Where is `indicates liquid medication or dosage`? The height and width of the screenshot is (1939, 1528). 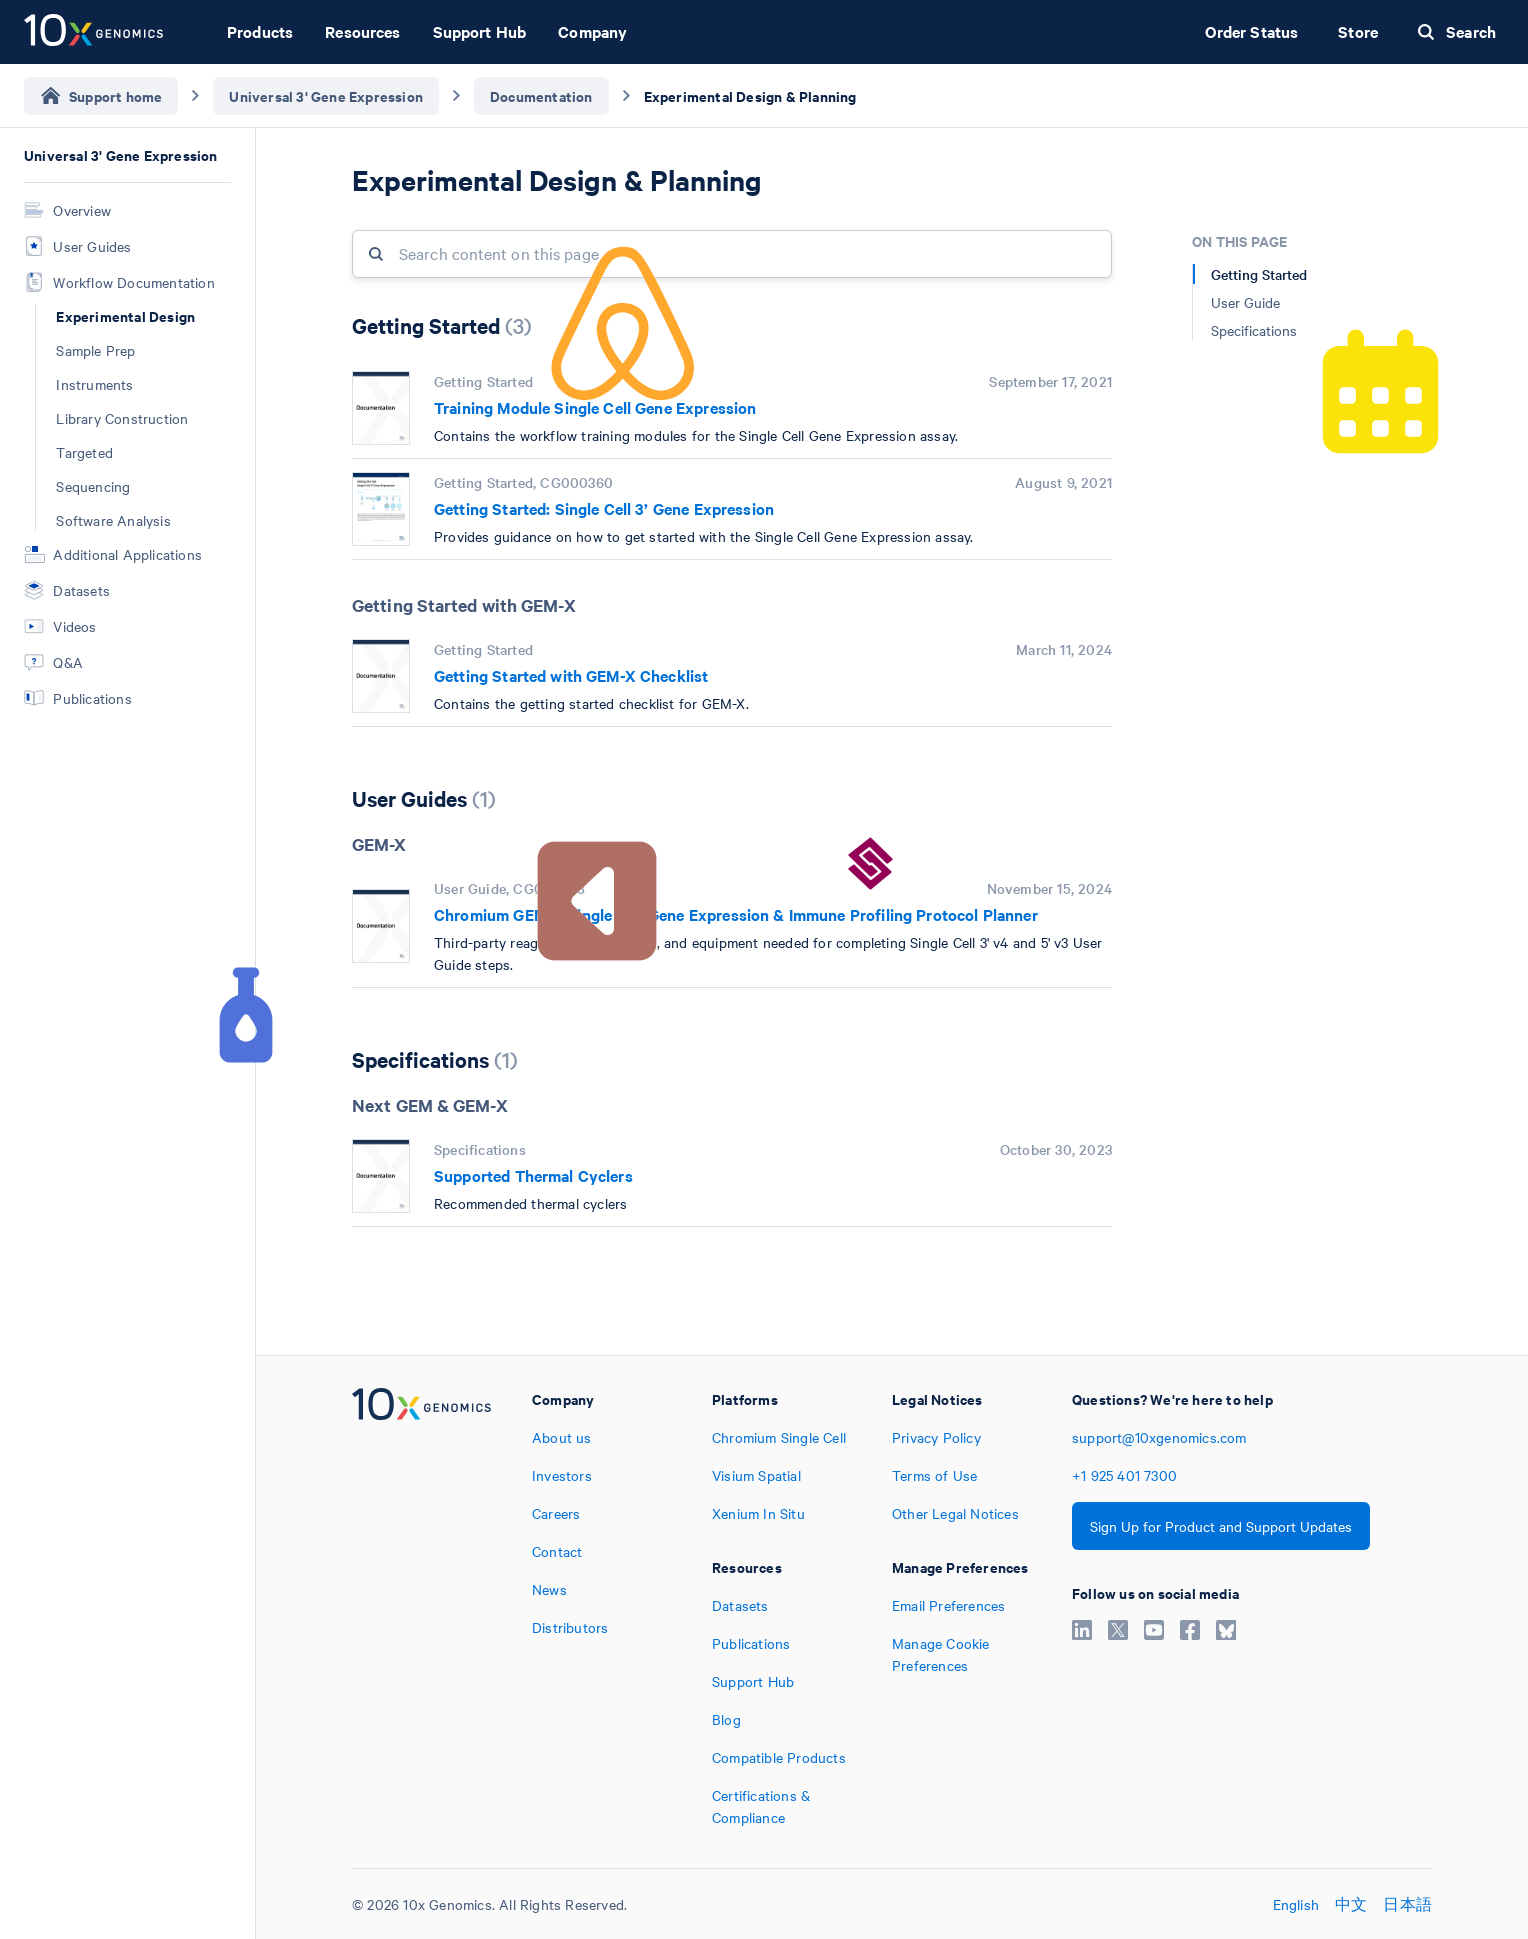 indicates liquid medication or dosage is located at coordinates (246, 1015).